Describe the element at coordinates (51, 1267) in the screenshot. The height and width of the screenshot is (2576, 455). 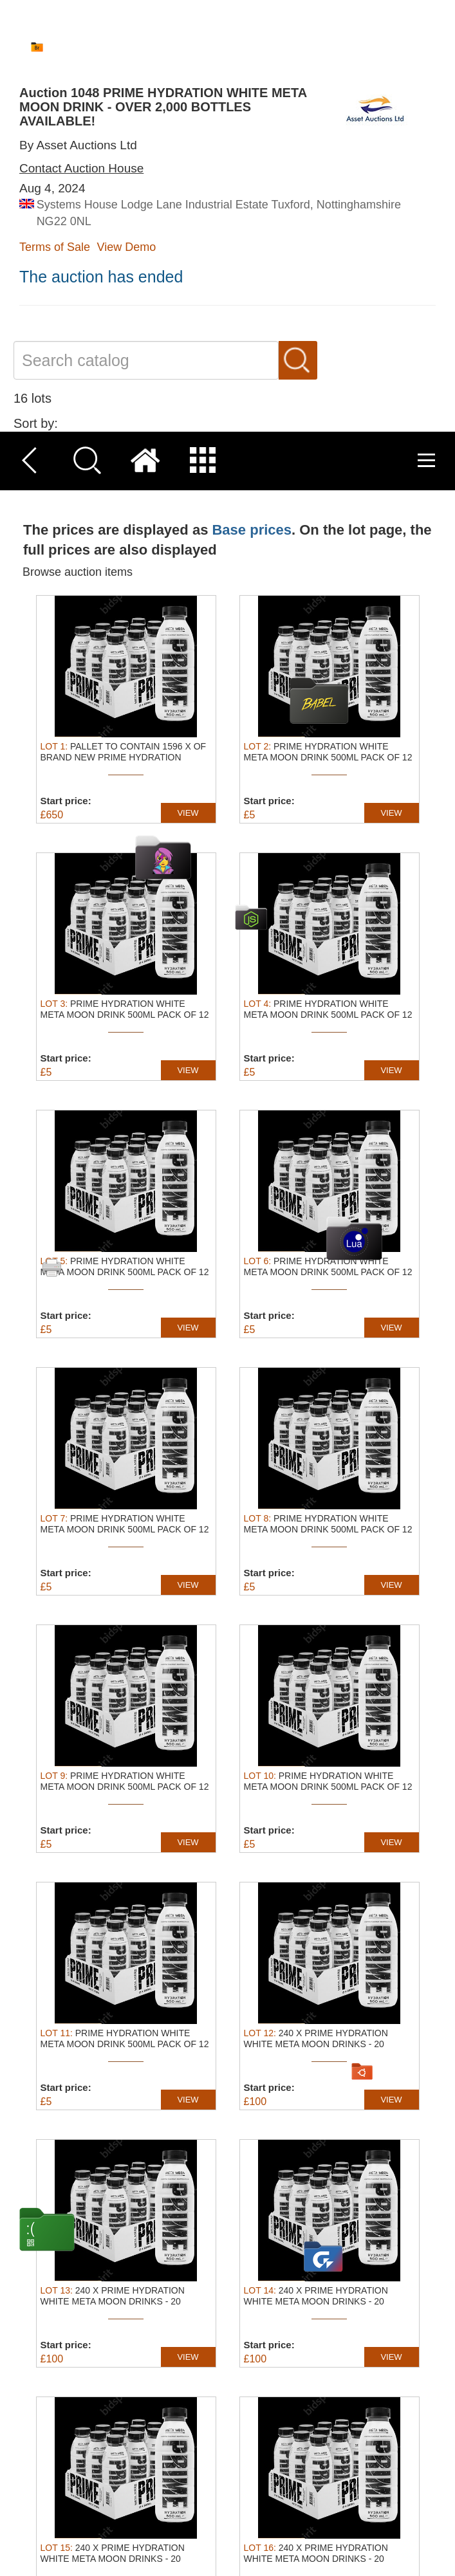
I see `print the current document` at that location.